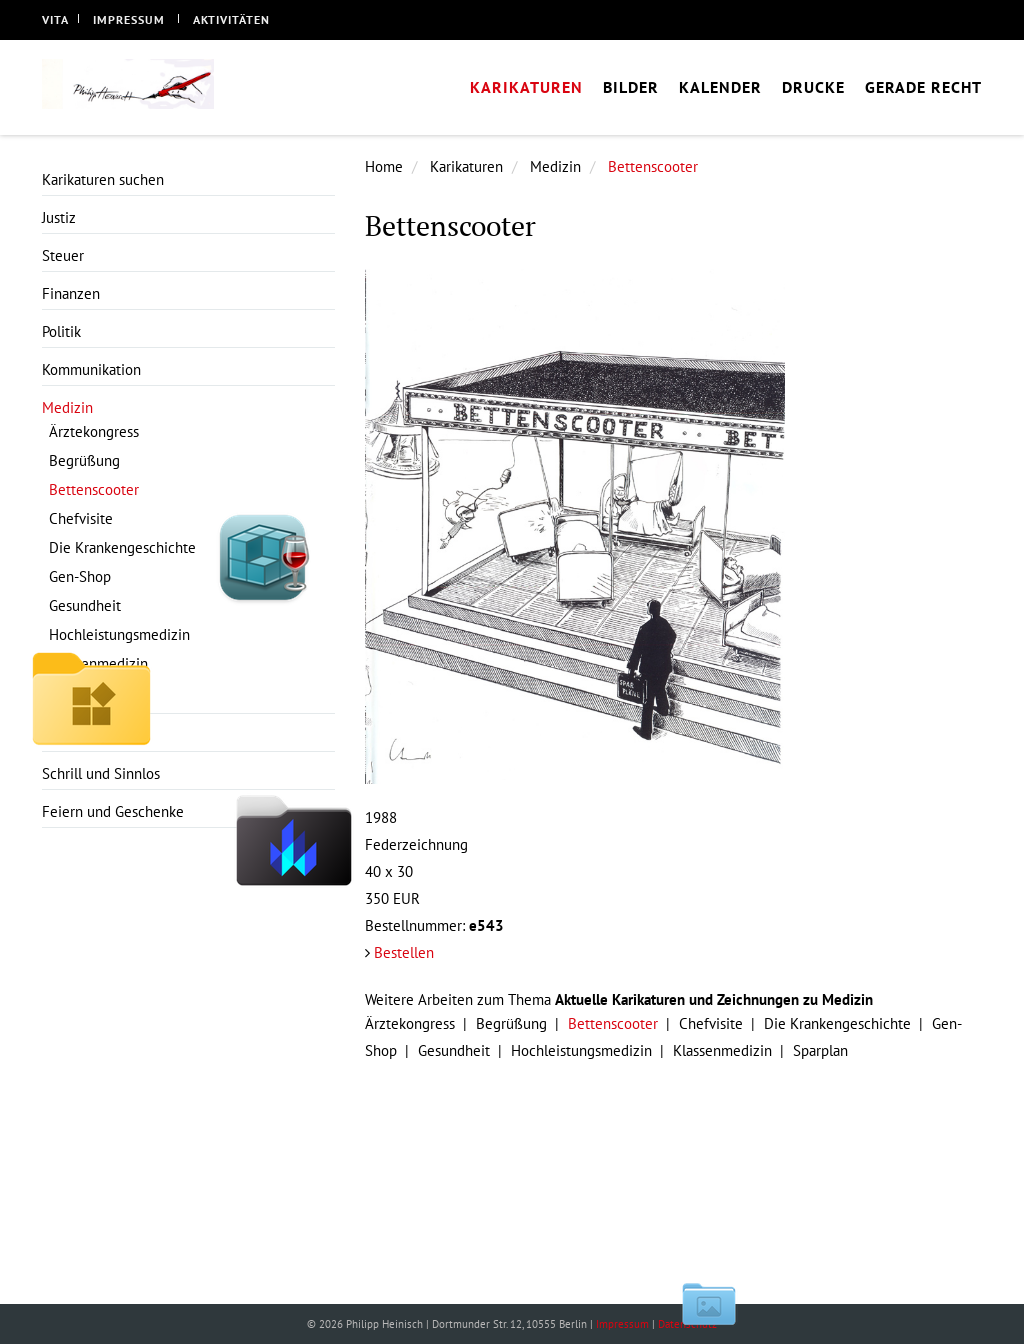  What do you see at coordinates (293, 843) in the screenshot?
I see `folder containing lit framework or library files` at bounding box center [293, 843].